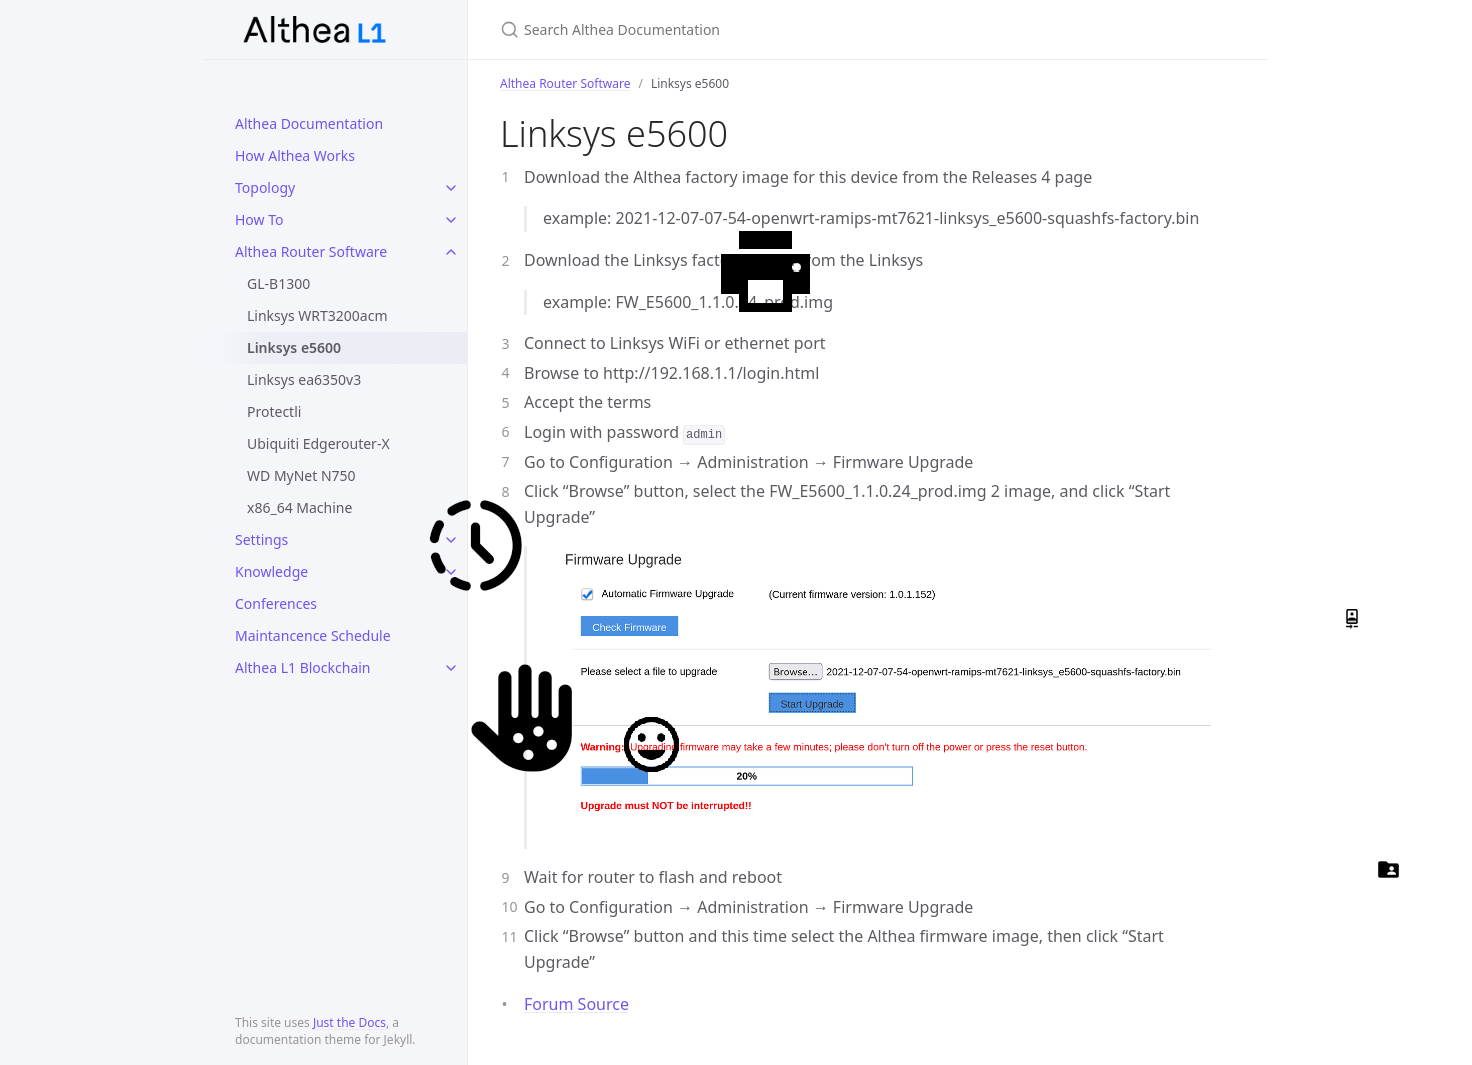 This screenshot has height=1065, width=1472. What do you see at coordinates (475, 545) in the screenshot?
I see `toggle viewing history on or off` at bounding box center [475, 545].